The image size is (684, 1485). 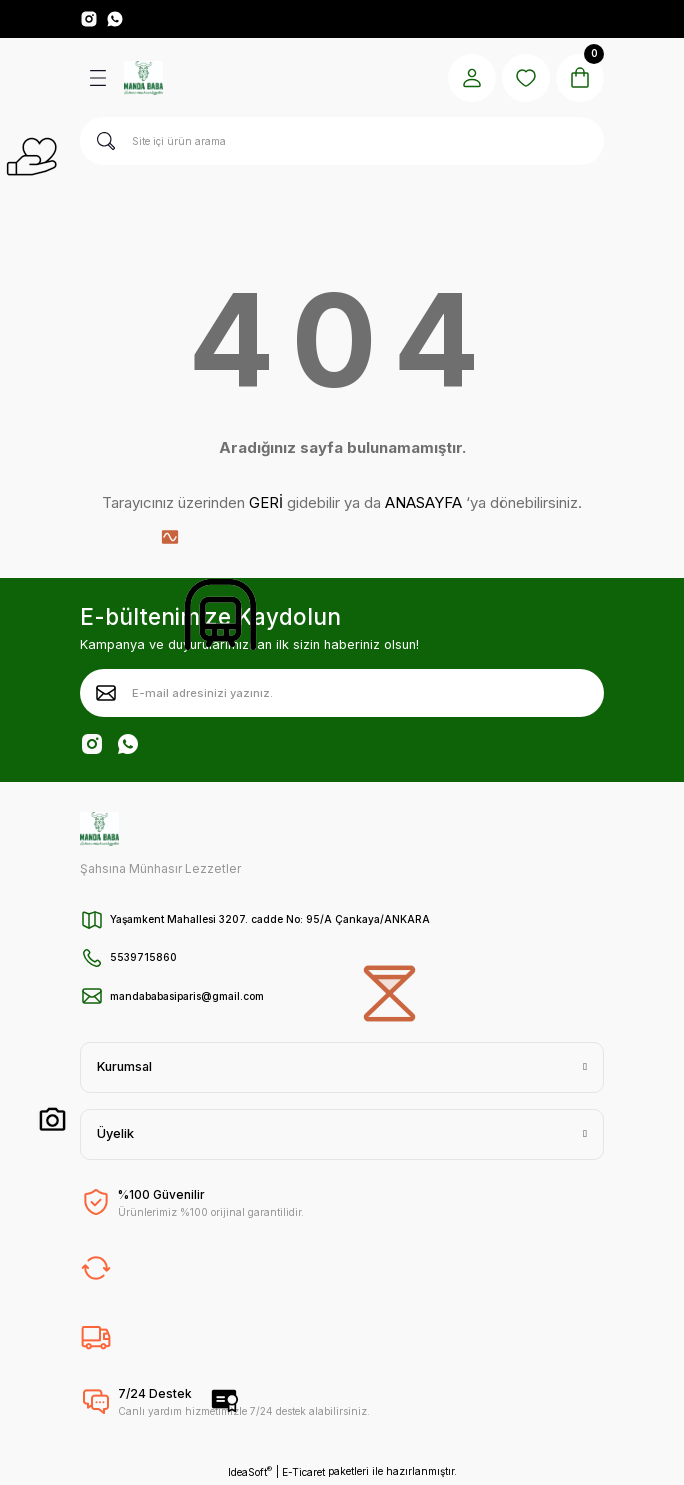 I want to click on take a photo, so click(x=52, y=1120).